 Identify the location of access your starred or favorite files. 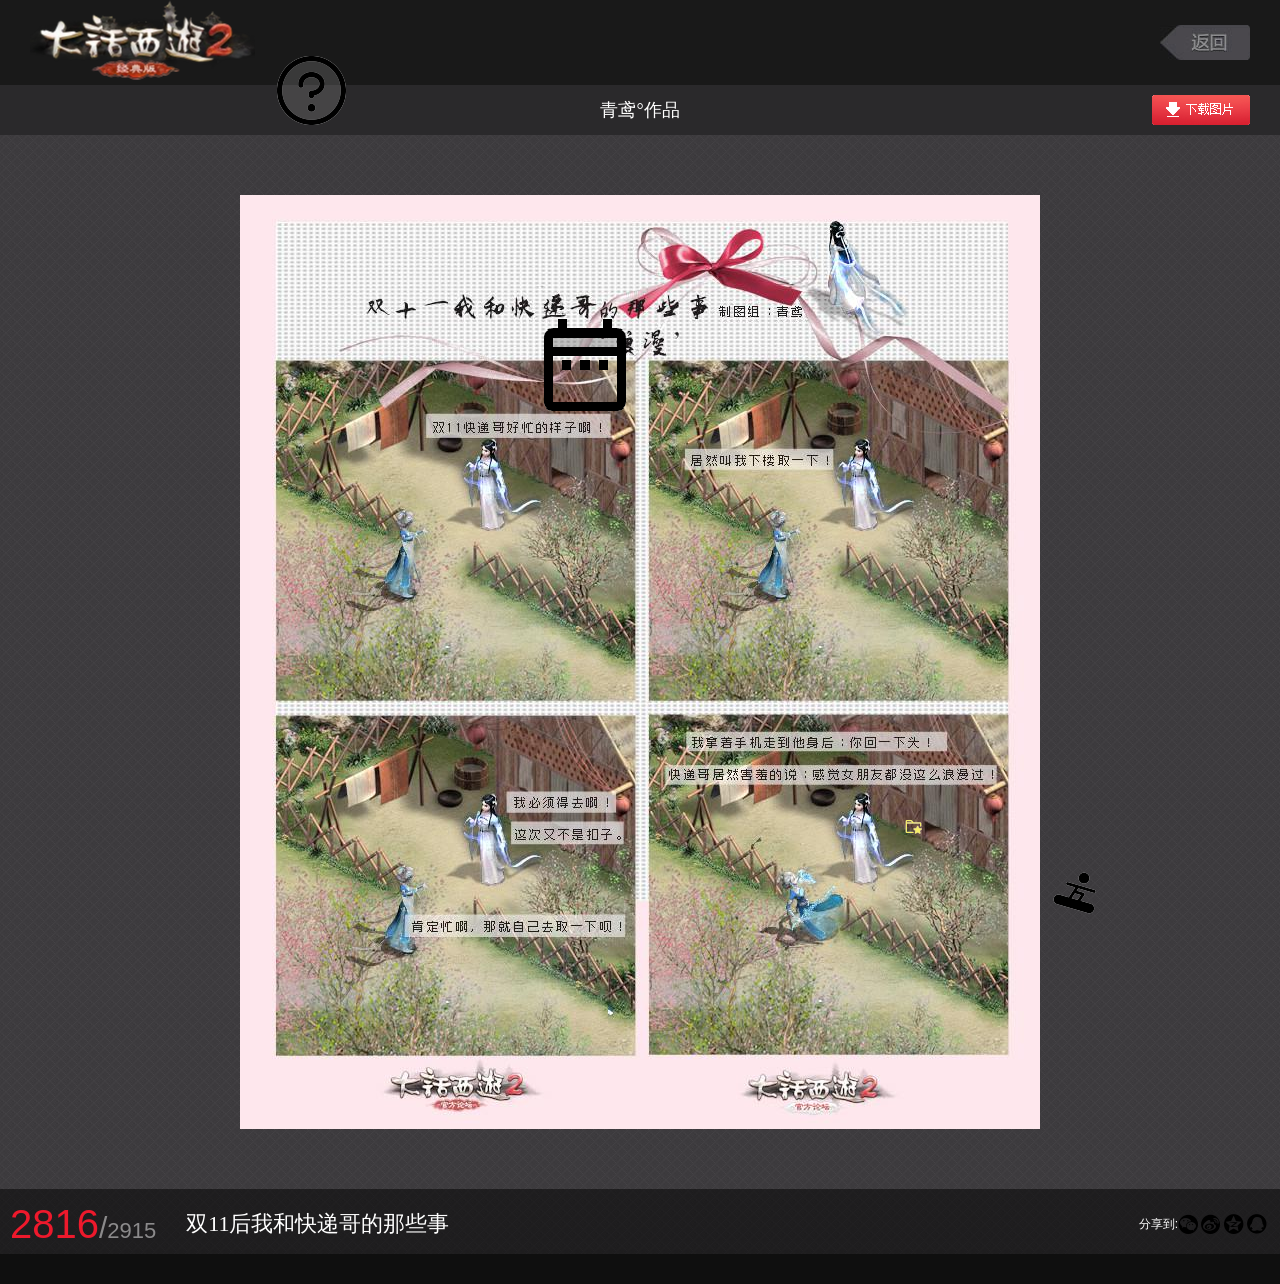
(913, 826).